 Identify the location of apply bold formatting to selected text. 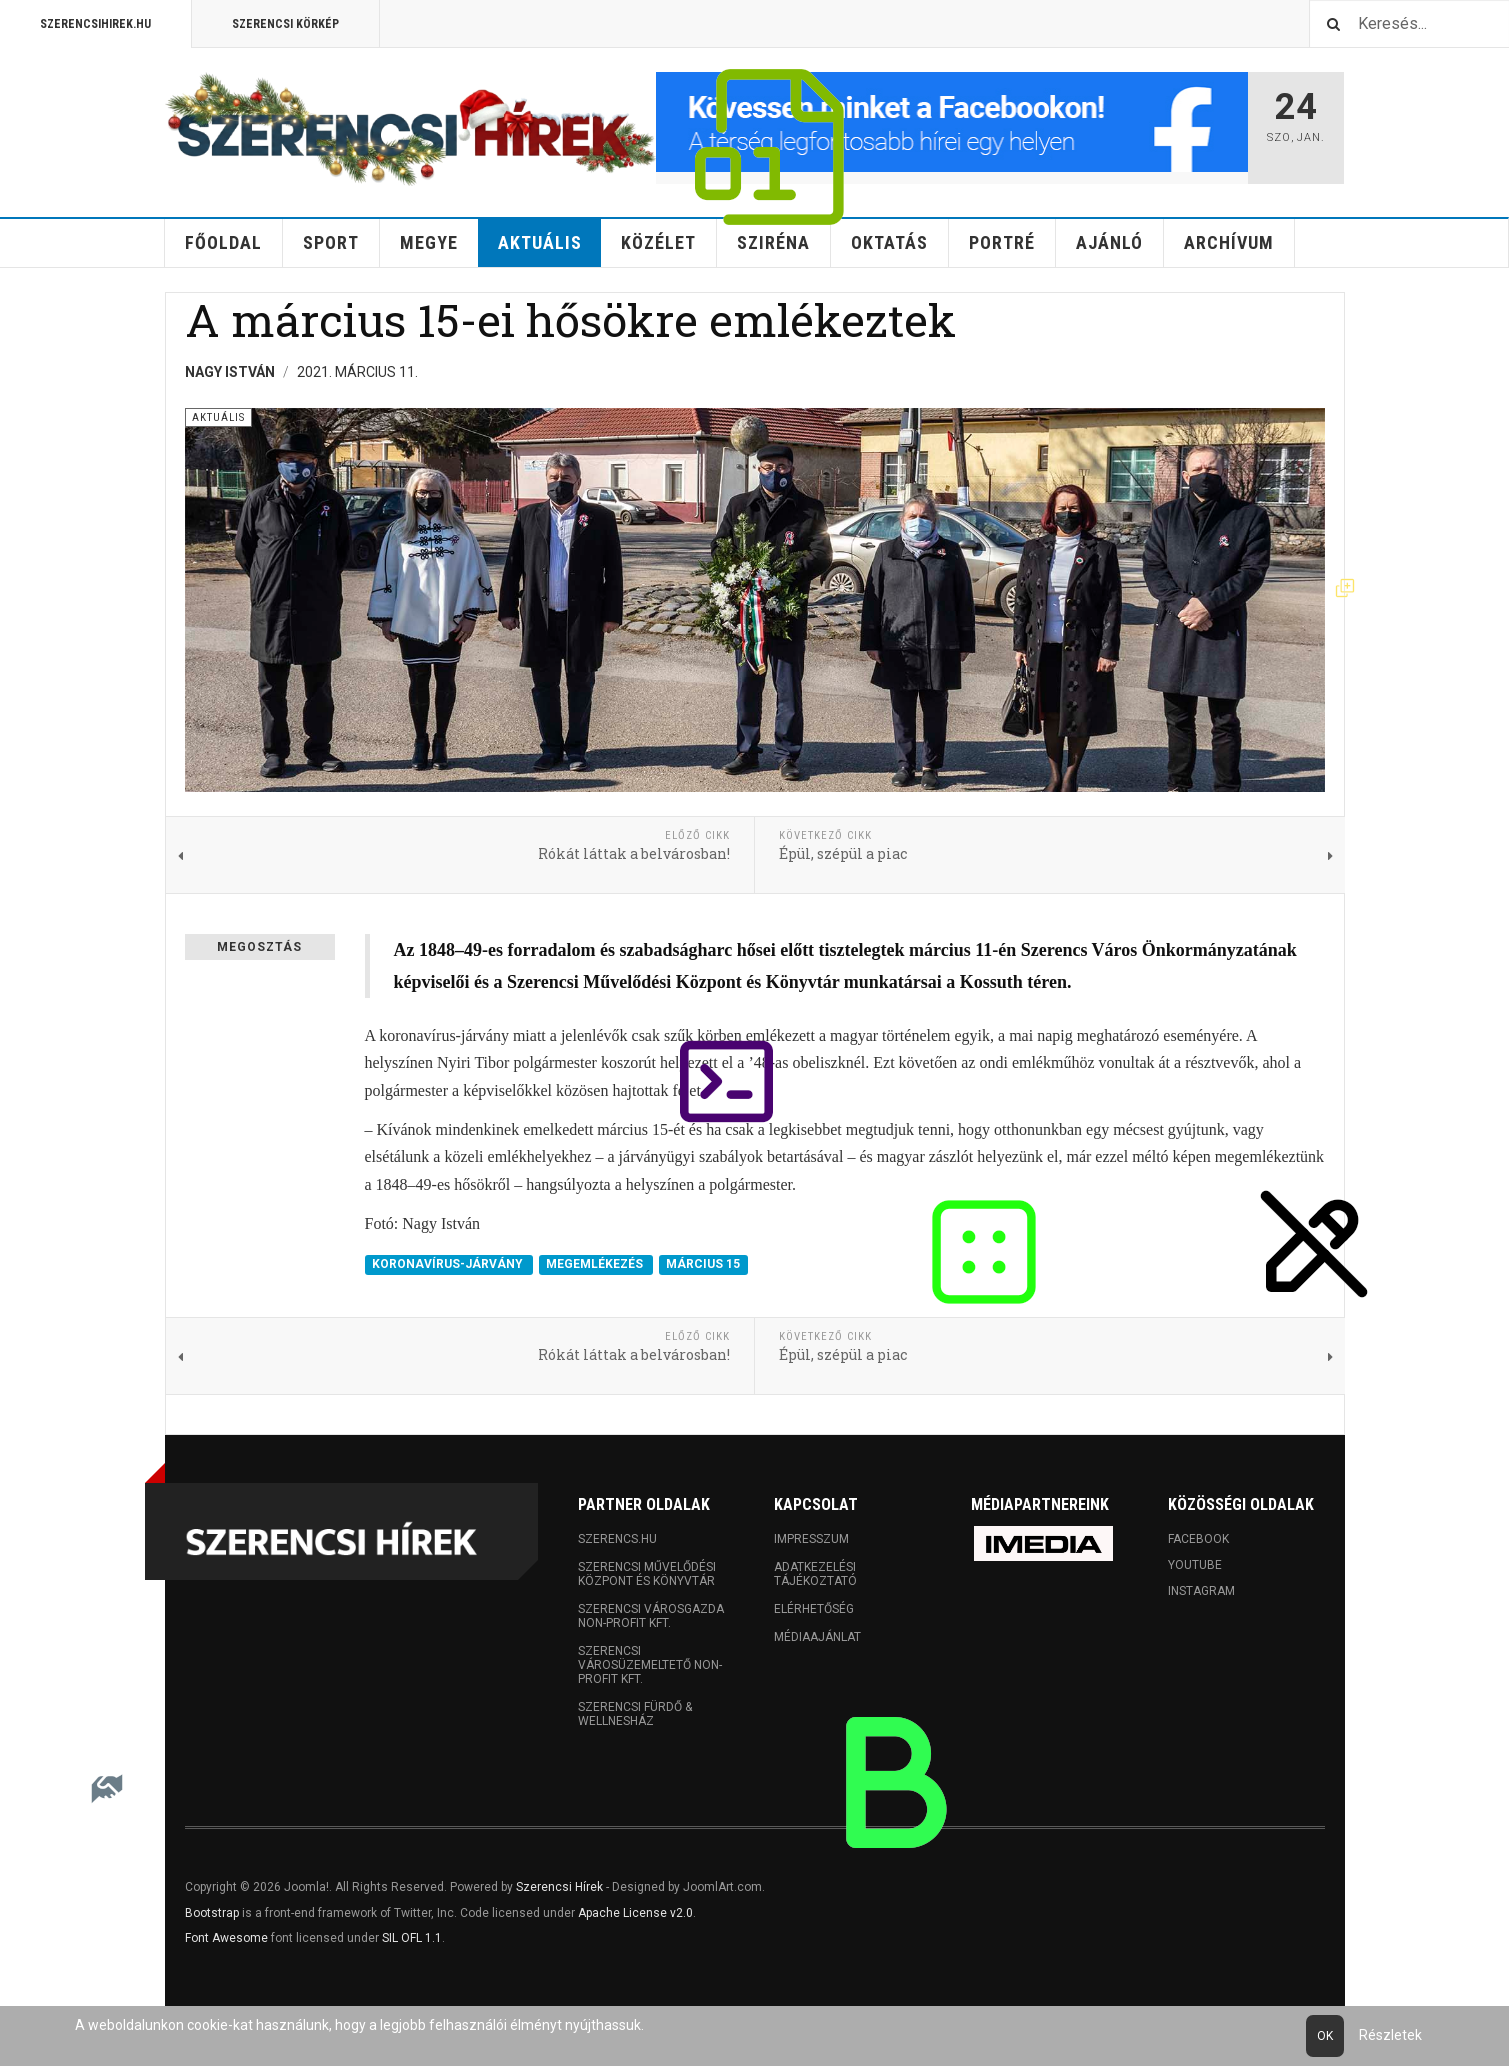
(892, 1782).